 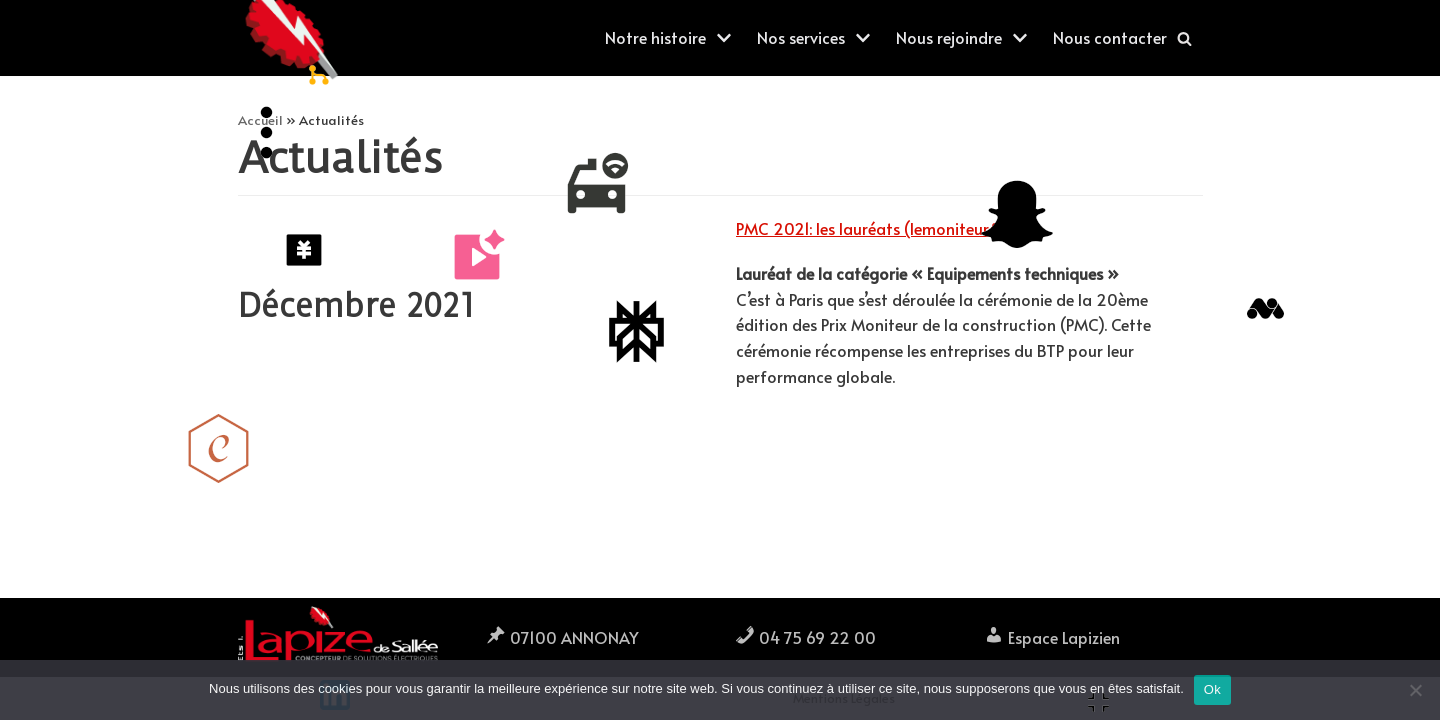 I want to click on access AI-powered video editing tools, so click(x=477, y=257).